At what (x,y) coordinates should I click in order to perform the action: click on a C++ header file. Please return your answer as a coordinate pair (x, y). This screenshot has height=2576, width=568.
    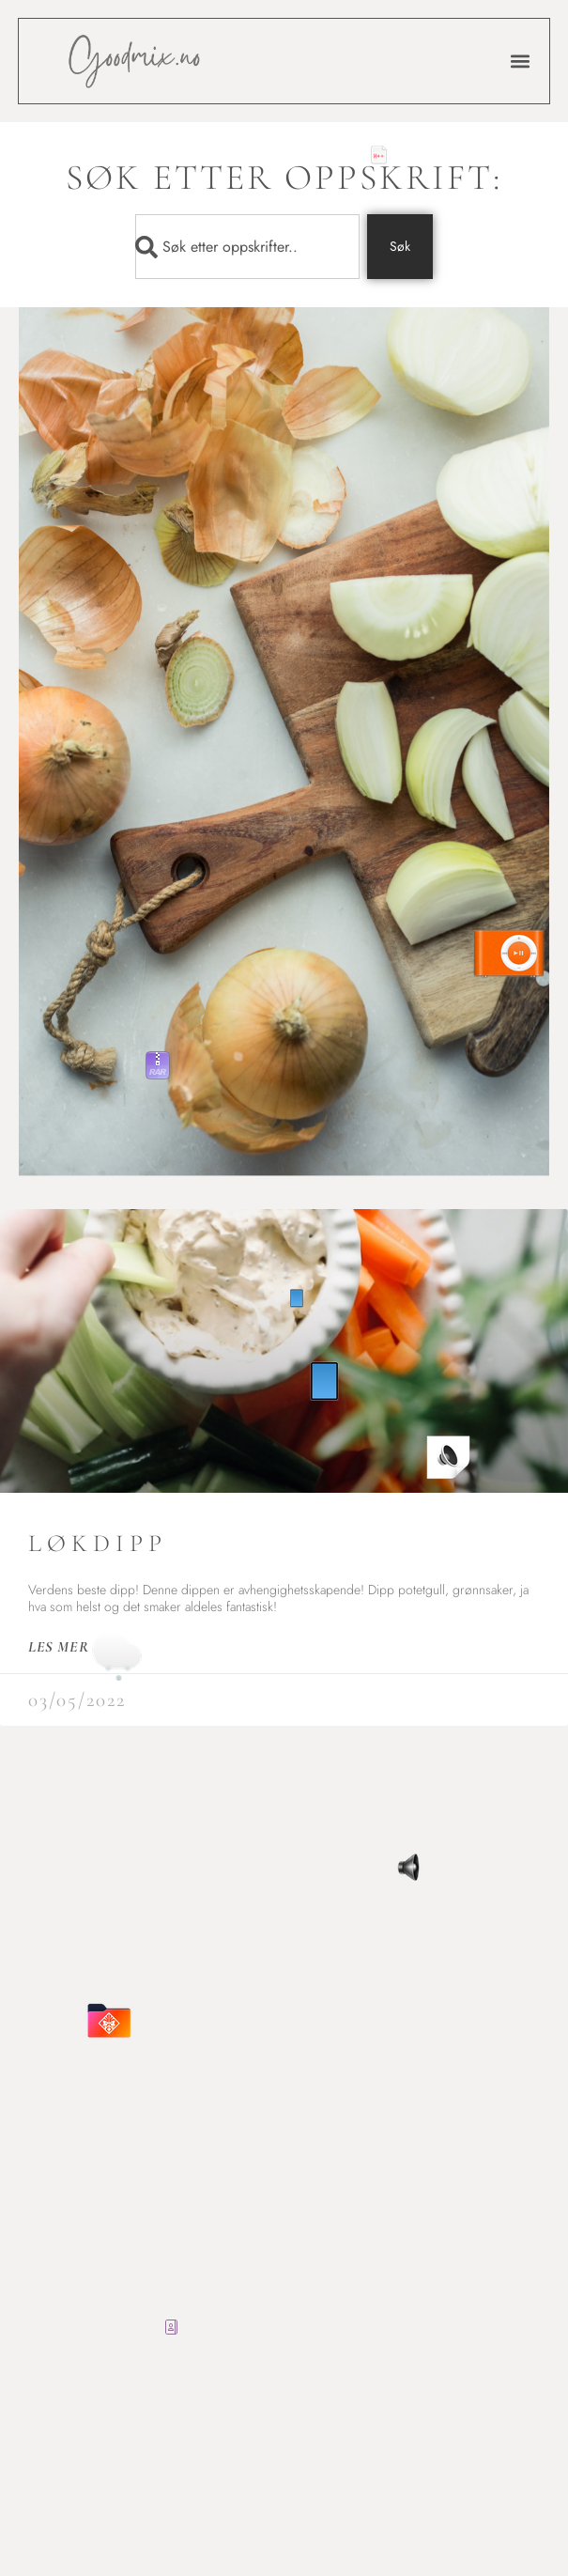
    Looking at the image, I should click on (378, 154).